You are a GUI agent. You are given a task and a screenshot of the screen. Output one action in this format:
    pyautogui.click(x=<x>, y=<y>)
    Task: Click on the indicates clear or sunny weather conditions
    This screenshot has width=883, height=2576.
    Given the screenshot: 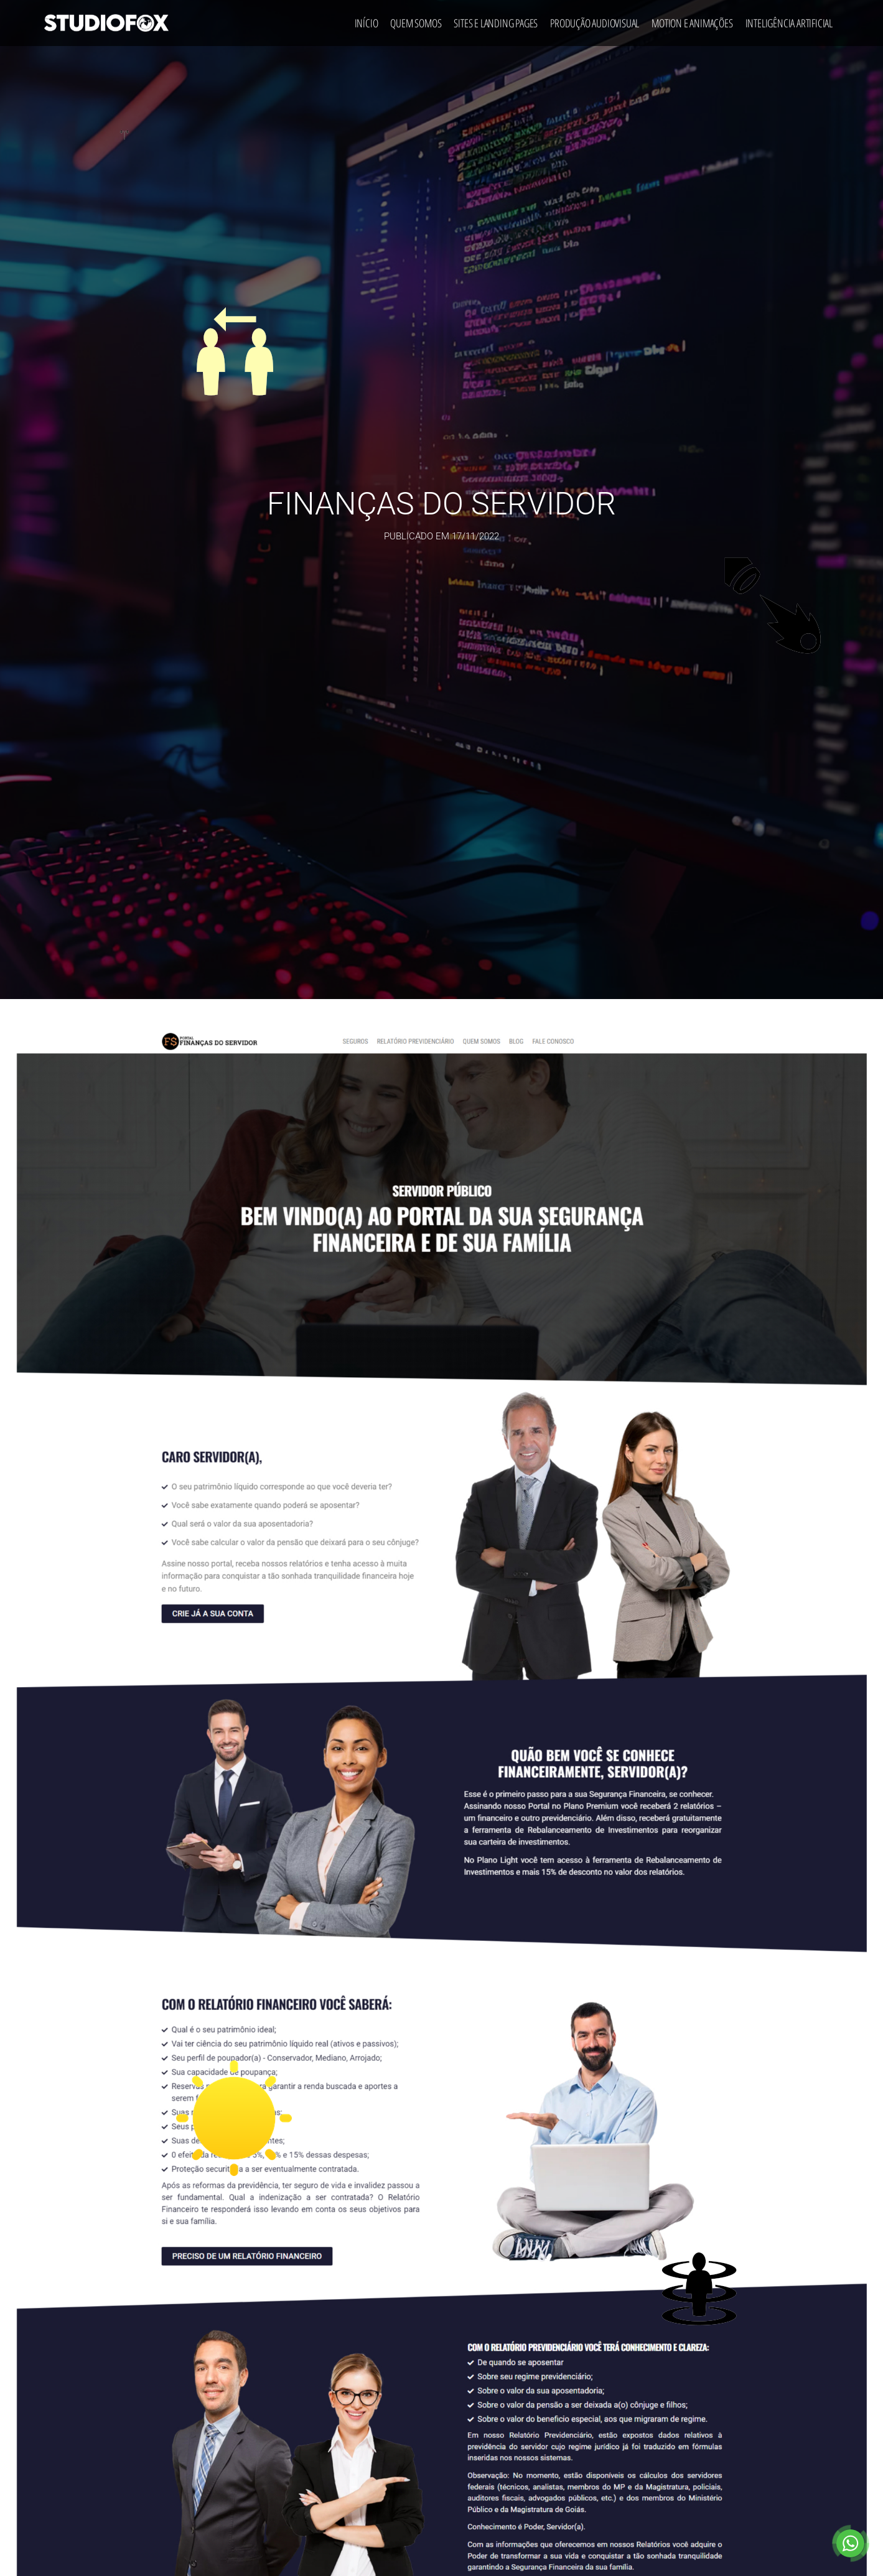 What is the action you would take?
    pyautogui.click(x=234, y=2118)
    